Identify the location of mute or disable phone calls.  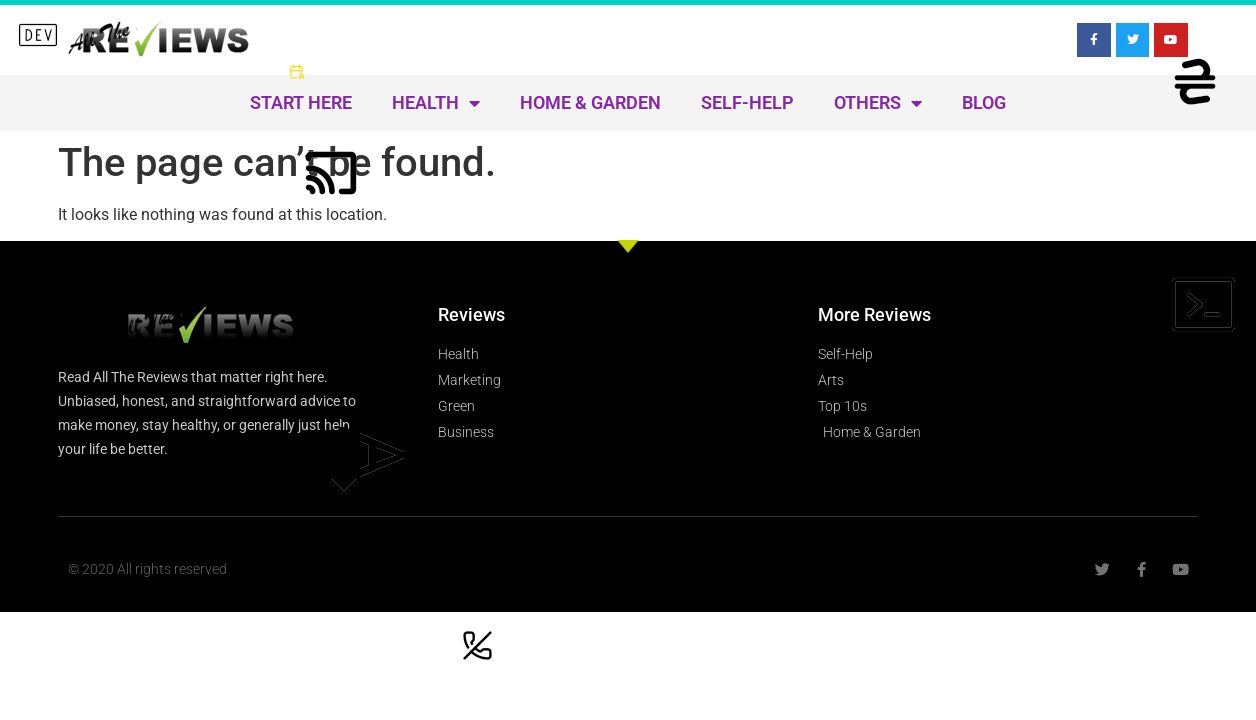
(477, 645).